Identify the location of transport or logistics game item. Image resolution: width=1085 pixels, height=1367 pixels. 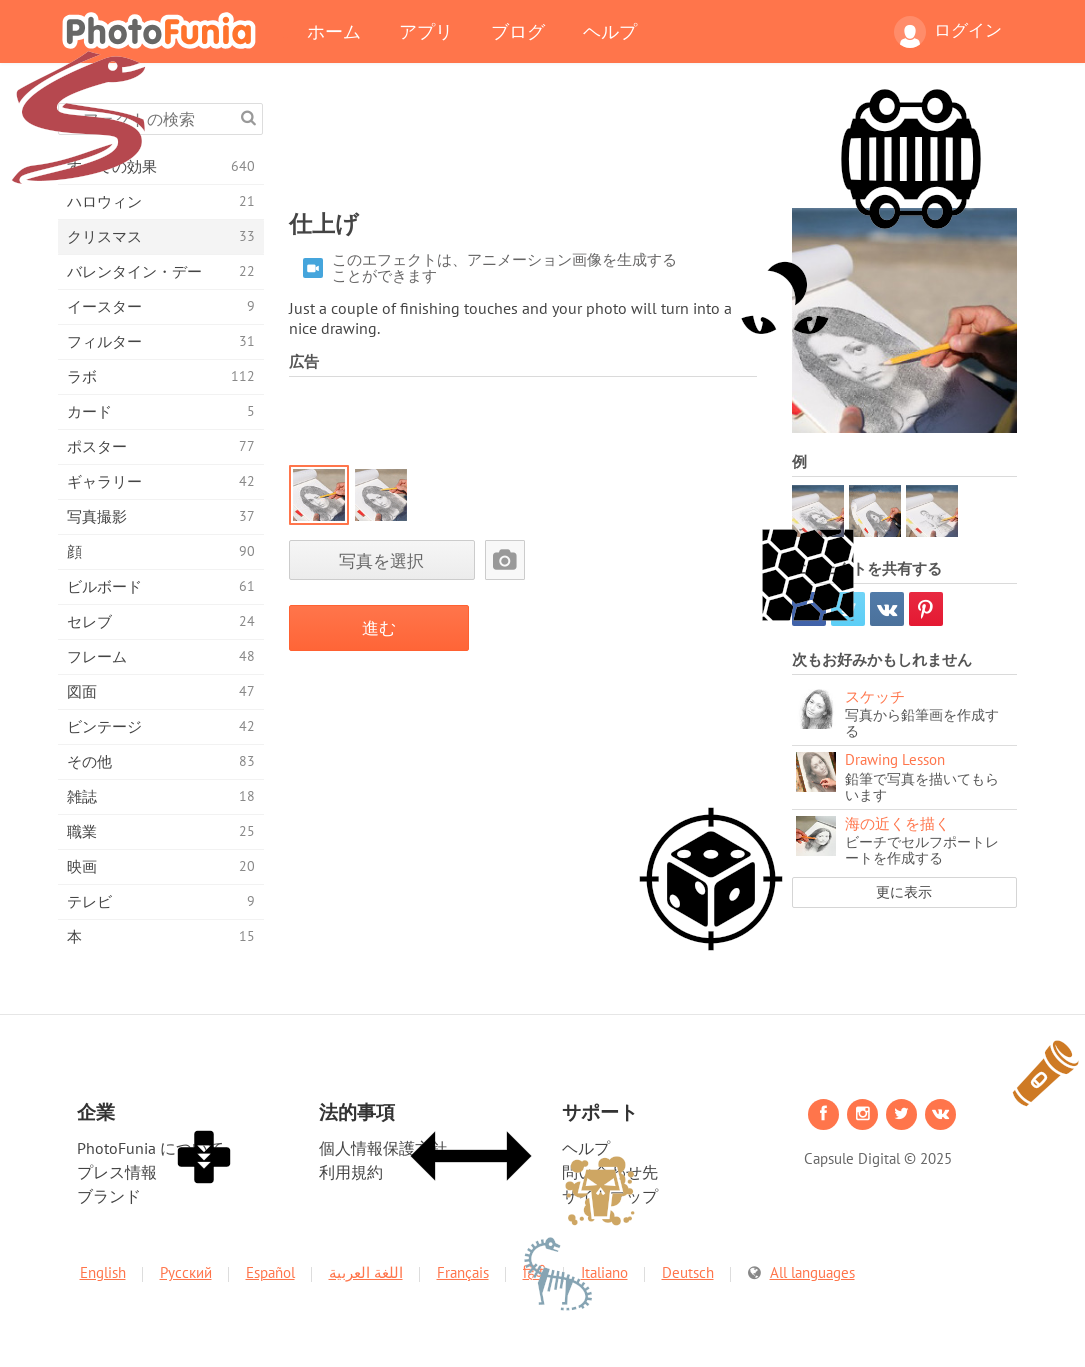
(911, 159).